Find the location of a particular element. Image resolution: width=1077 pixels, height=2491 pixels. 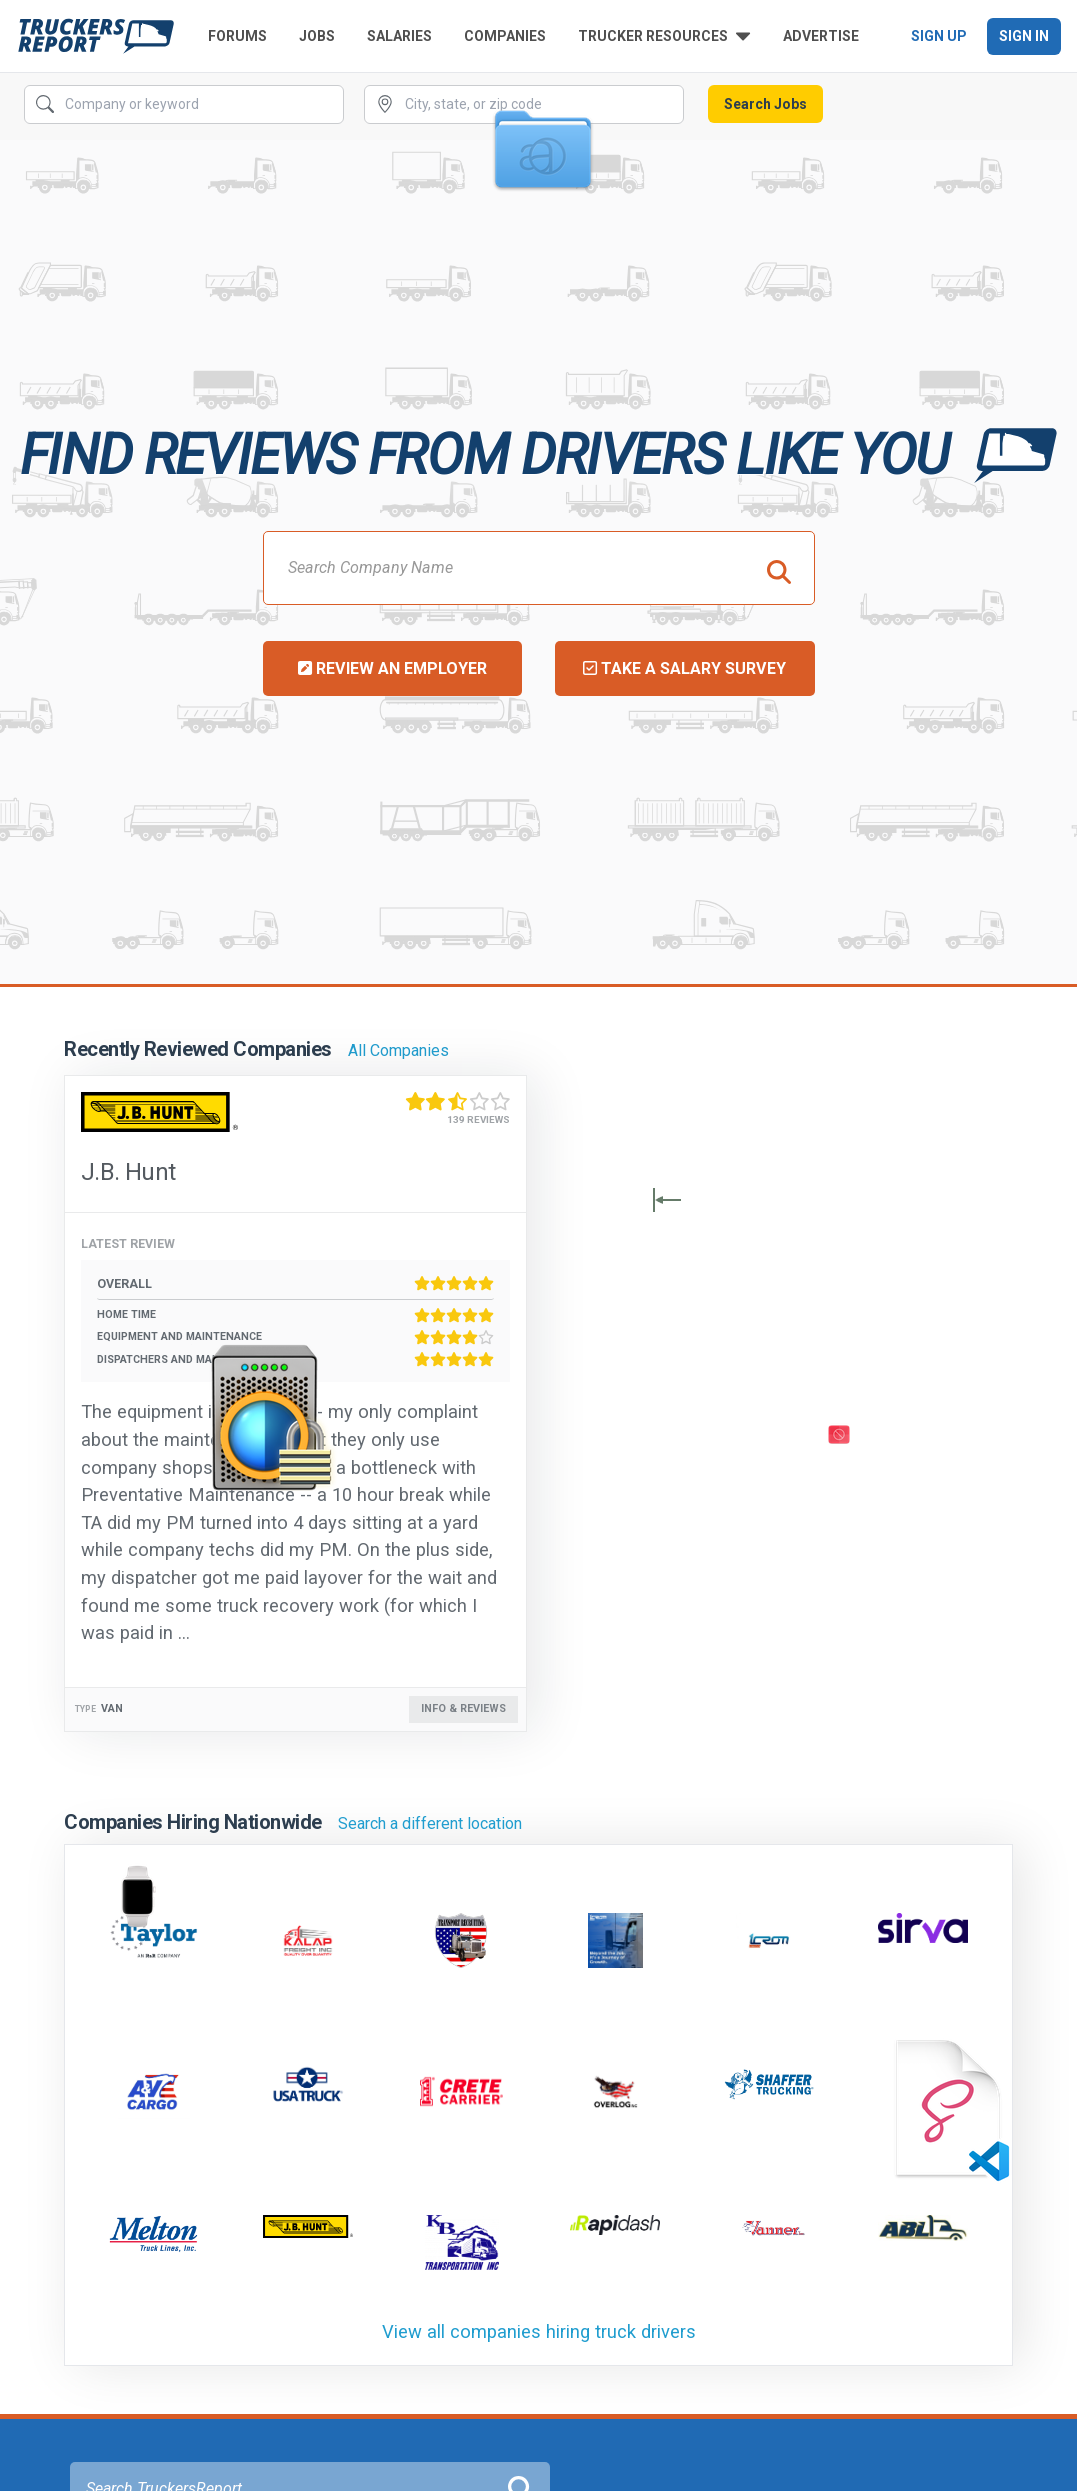

apple watch series 2 device icon is located at coordinates (137, 1896).